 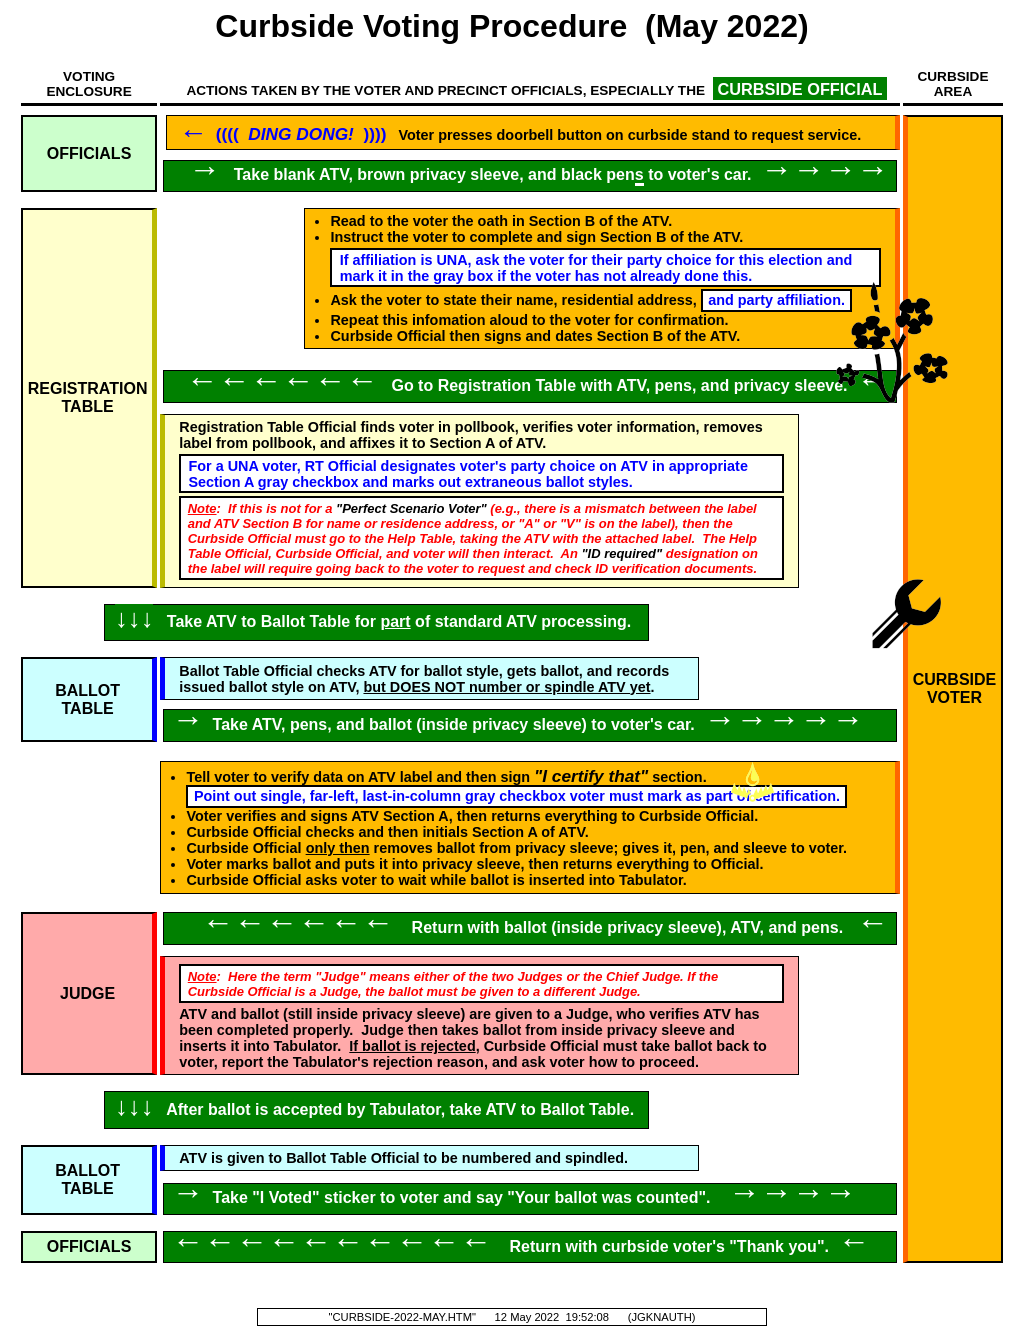 What do you see at coordinates (892, 341) in the screenshot?
I see `flax plant icon for crafting or farming games` at bounding box center [892, 341].